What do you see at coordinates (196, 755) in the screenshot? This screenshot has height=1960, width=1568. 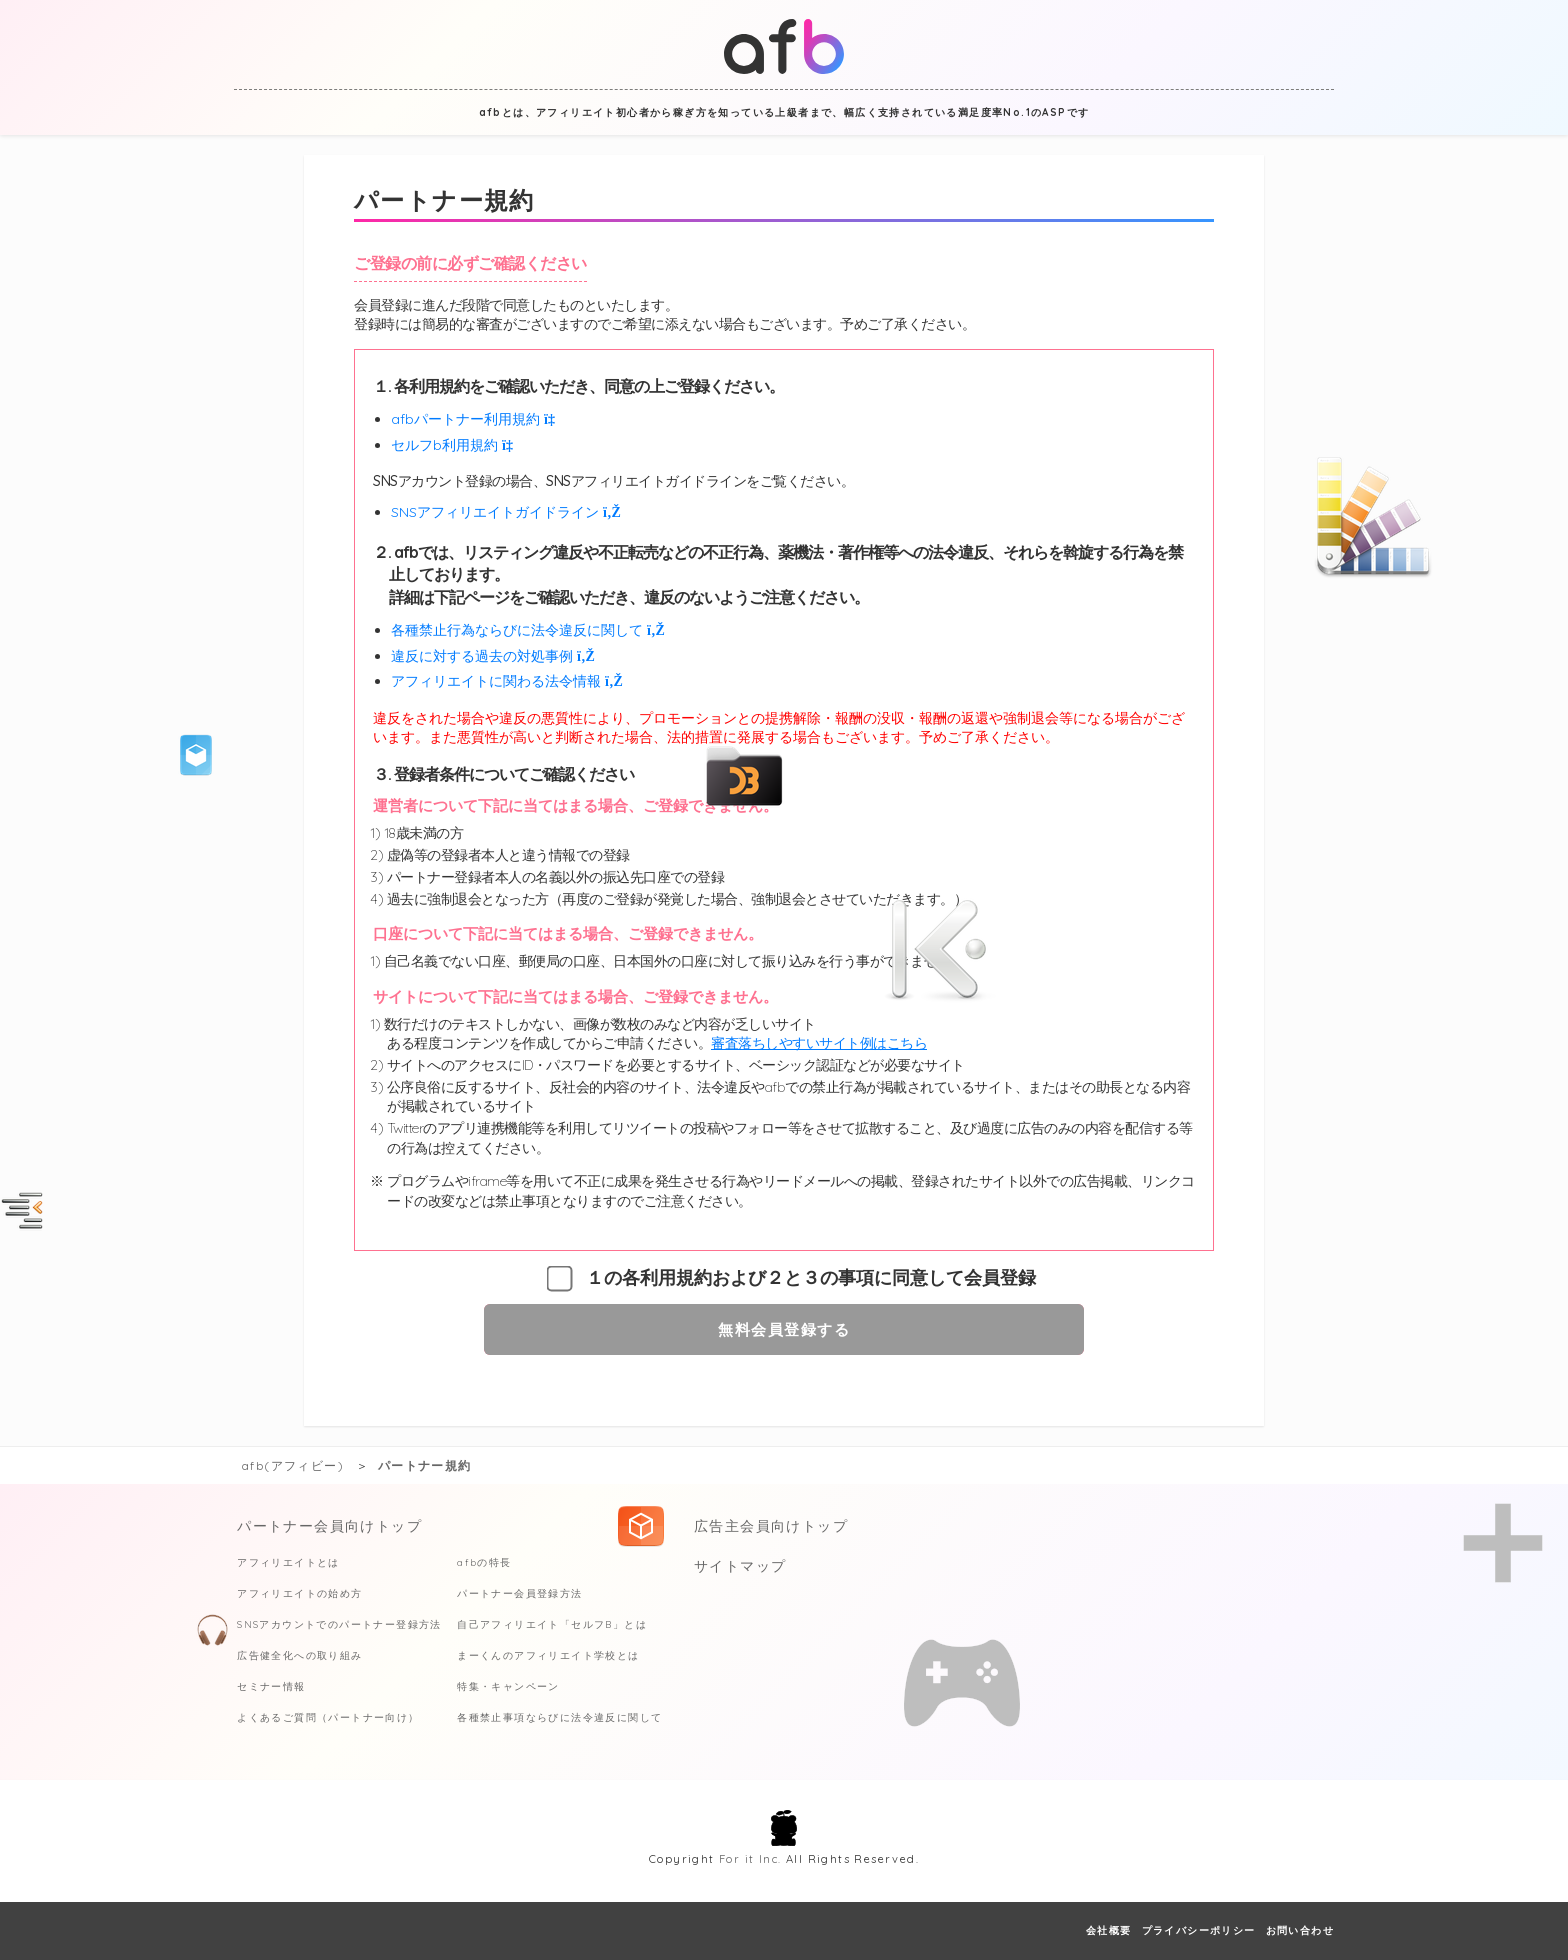 I see `a flatpak application package file` at bounding box center [196, 755].